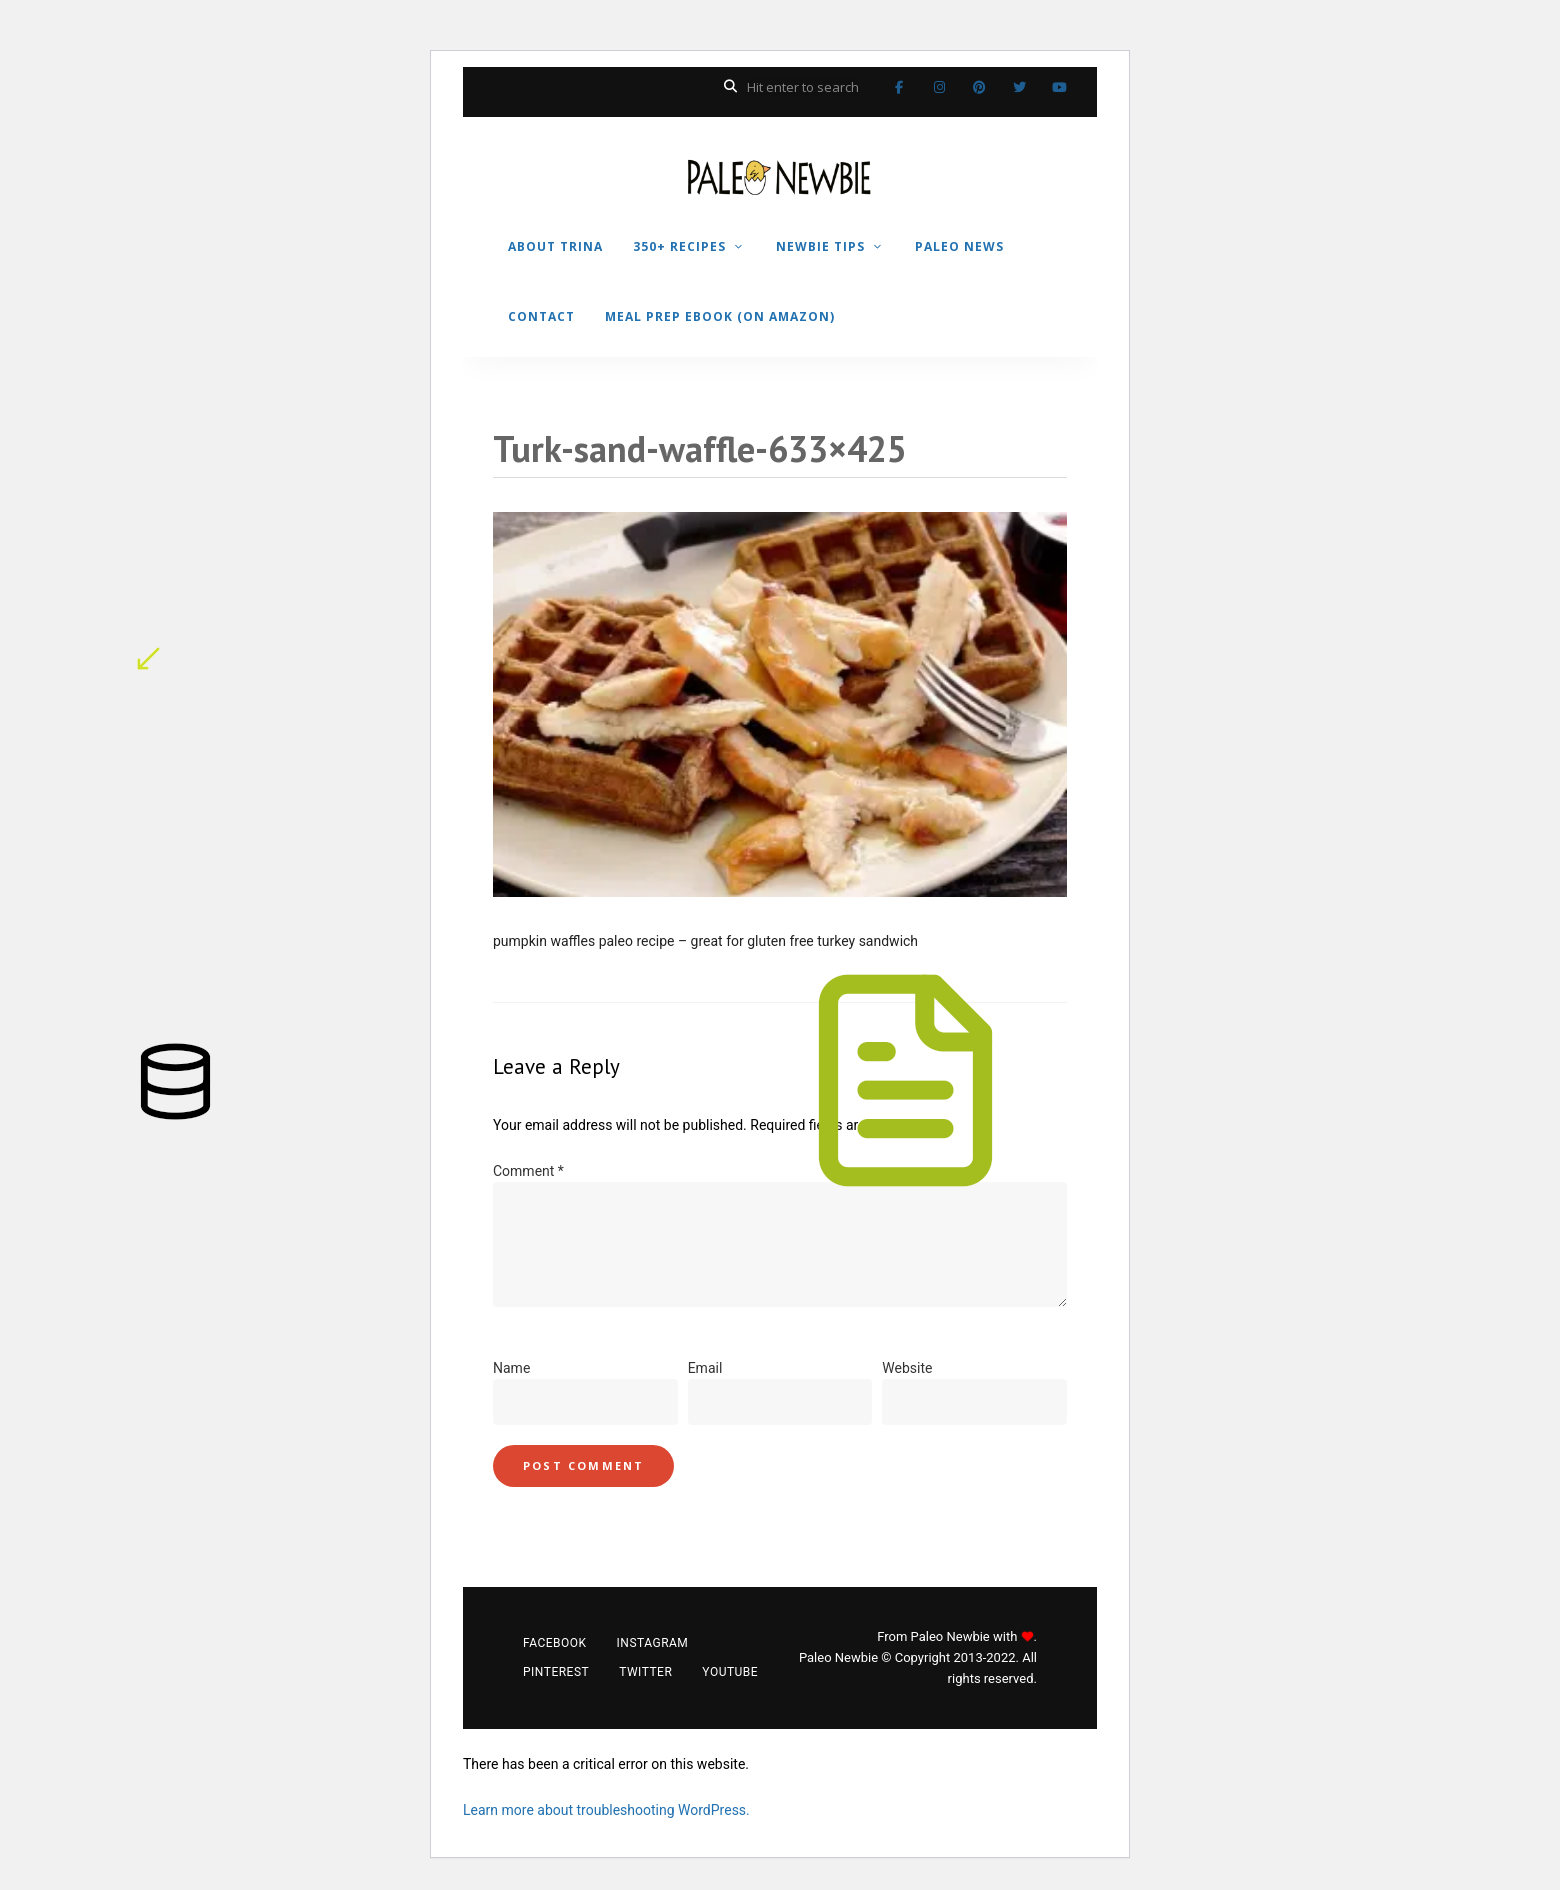 The height and width of the screenshot is (1890, 1560). I want to click on view document contents, so click(905, 1080).